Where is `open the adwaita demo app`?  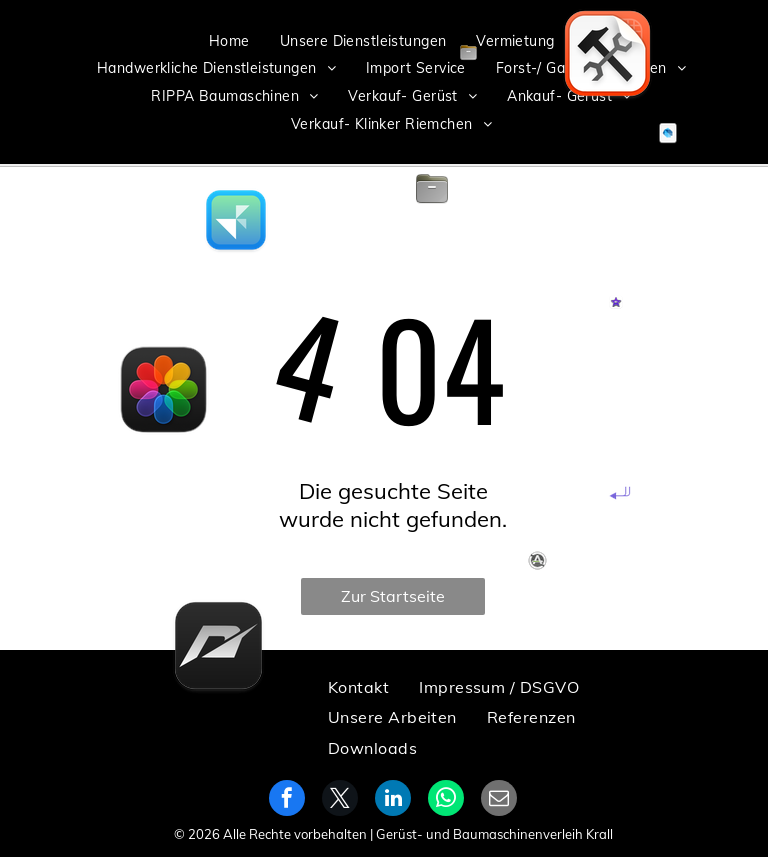
open the adwaita demo app is located at coordinates (236, 220).